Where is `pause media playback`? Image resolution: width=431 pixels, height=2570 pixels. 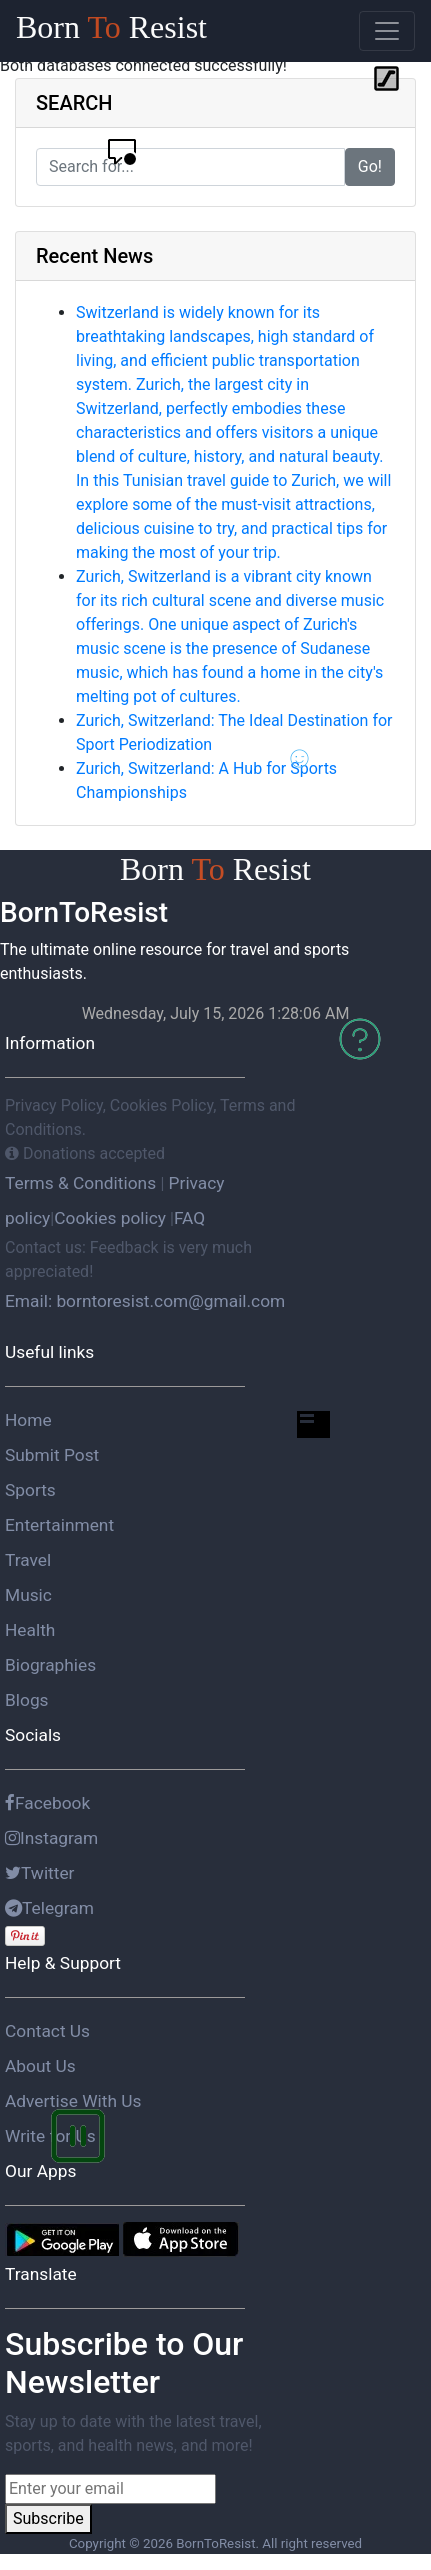
pause media playback is located at coordinates (78, 2136).